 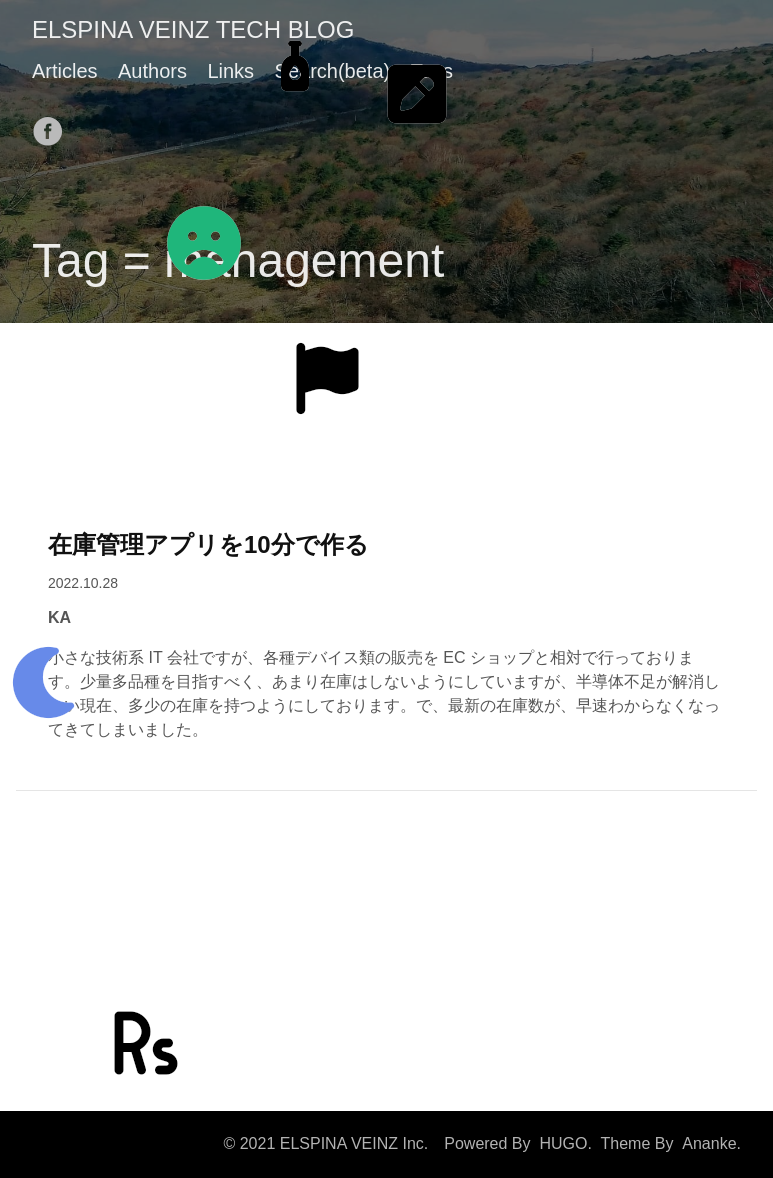 What do you see at coordinates (48, 682) in the screenshot?
I see `toggle dark mode` at bounding box center [48, 682].